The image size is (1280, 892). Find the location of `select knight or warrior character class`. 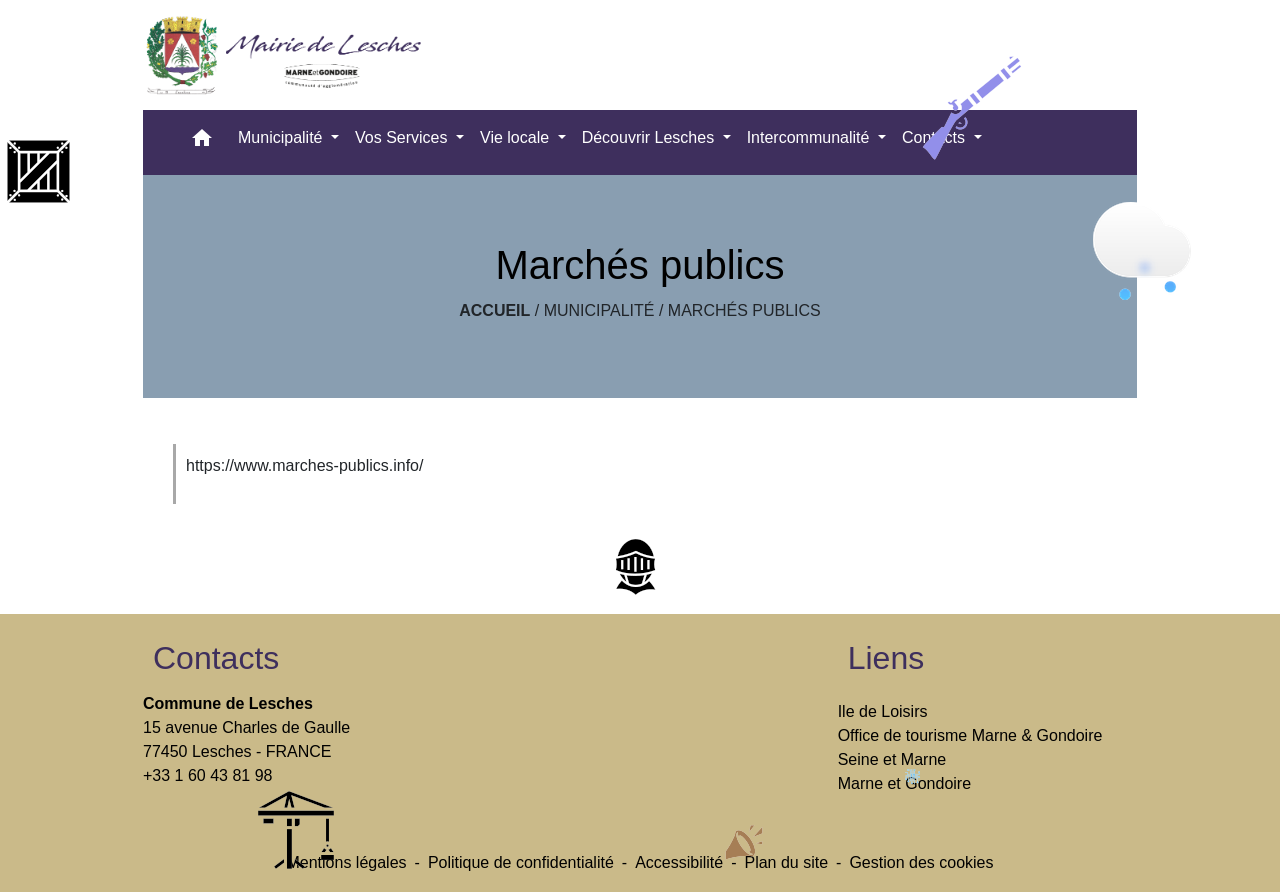

select knight or warrior character class is located at coordinates (635, 566).